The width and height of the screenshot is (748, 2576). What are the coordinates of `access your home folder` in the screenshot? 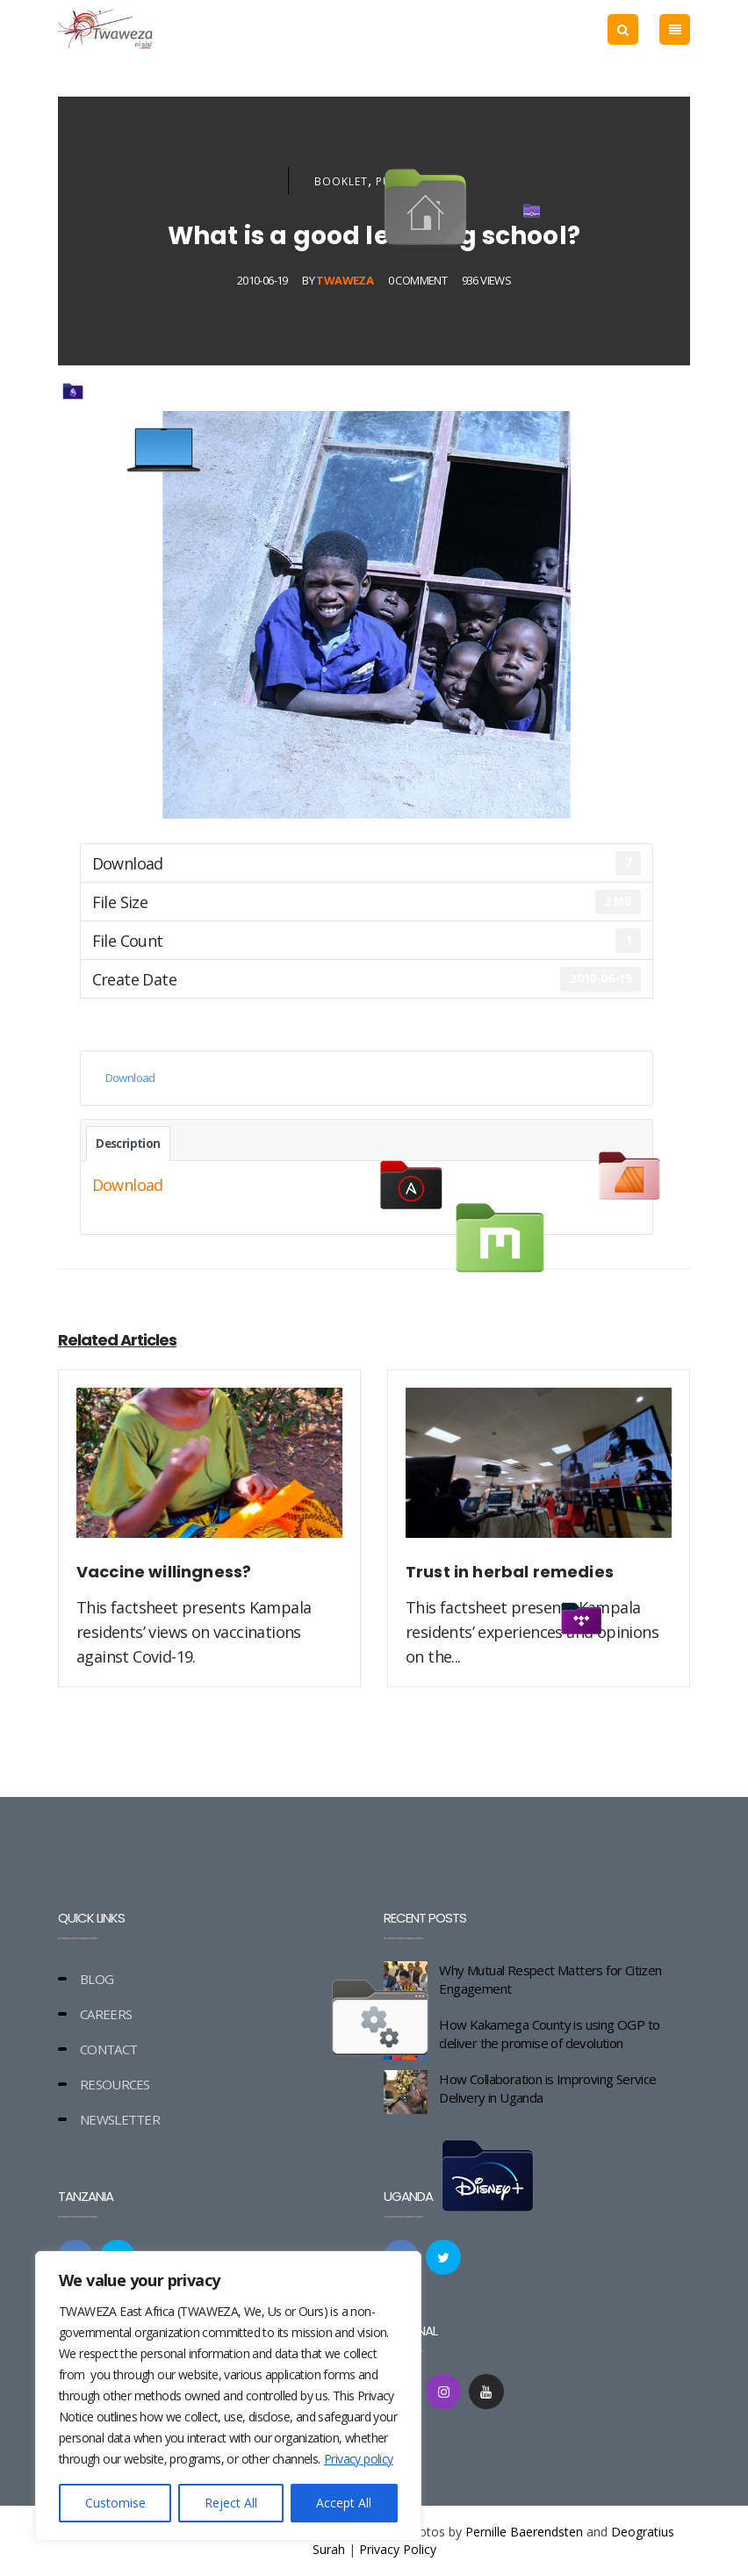 It's located at (425, 206).